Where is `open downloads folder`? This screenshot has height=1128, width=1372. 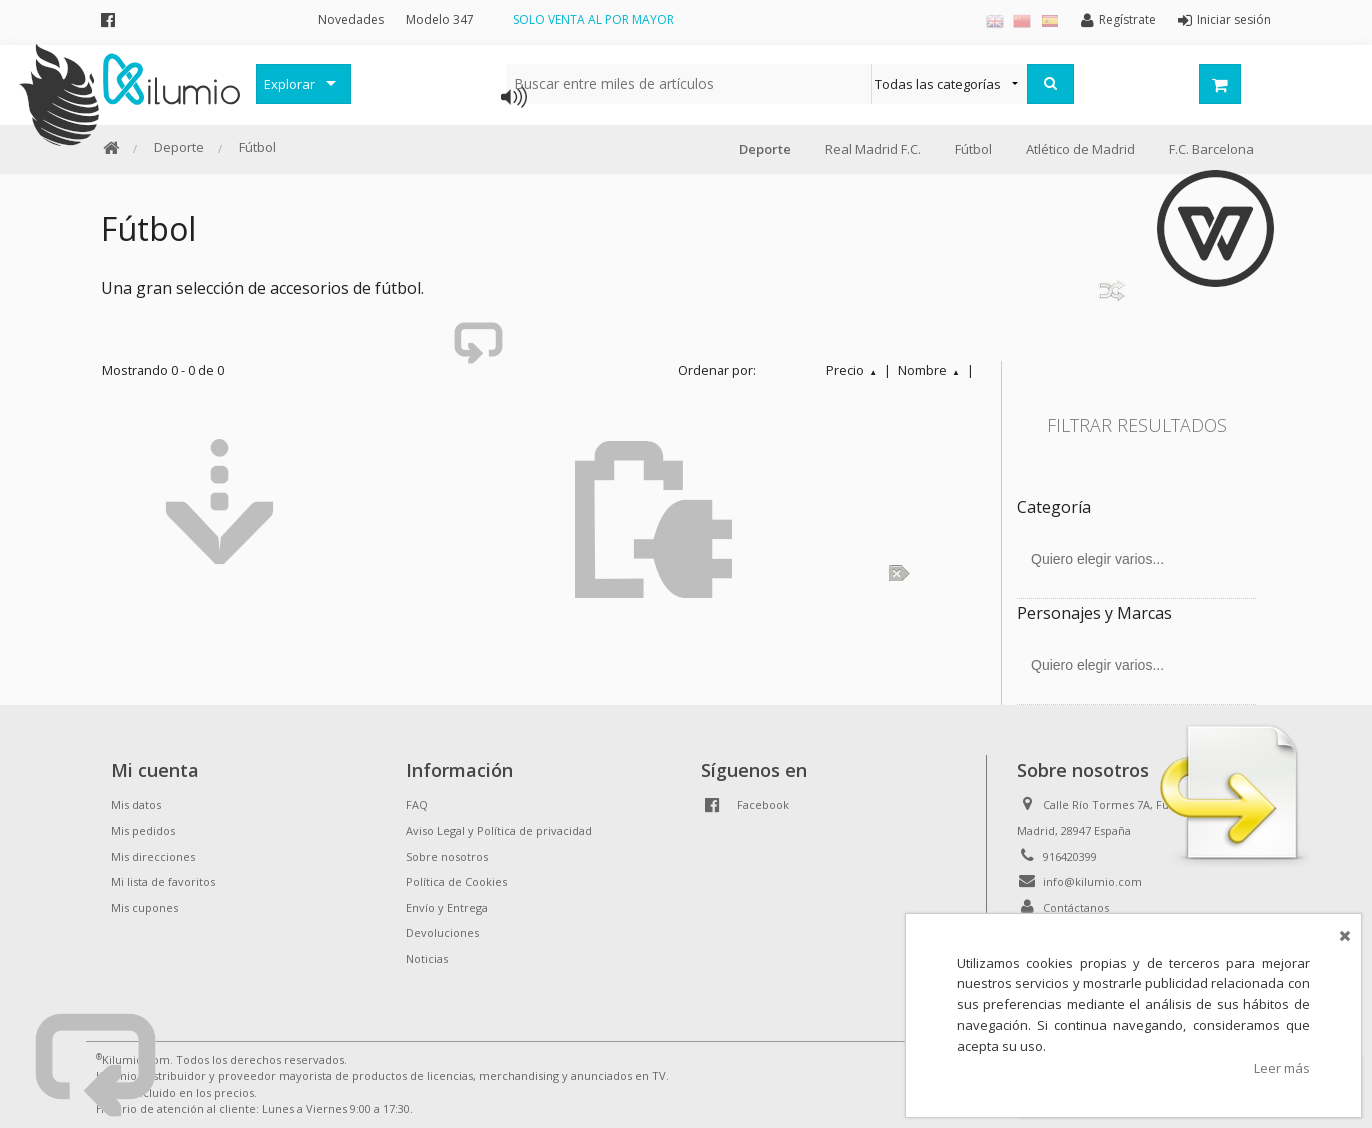 open downloads folder is located at coordinates (219, 501).